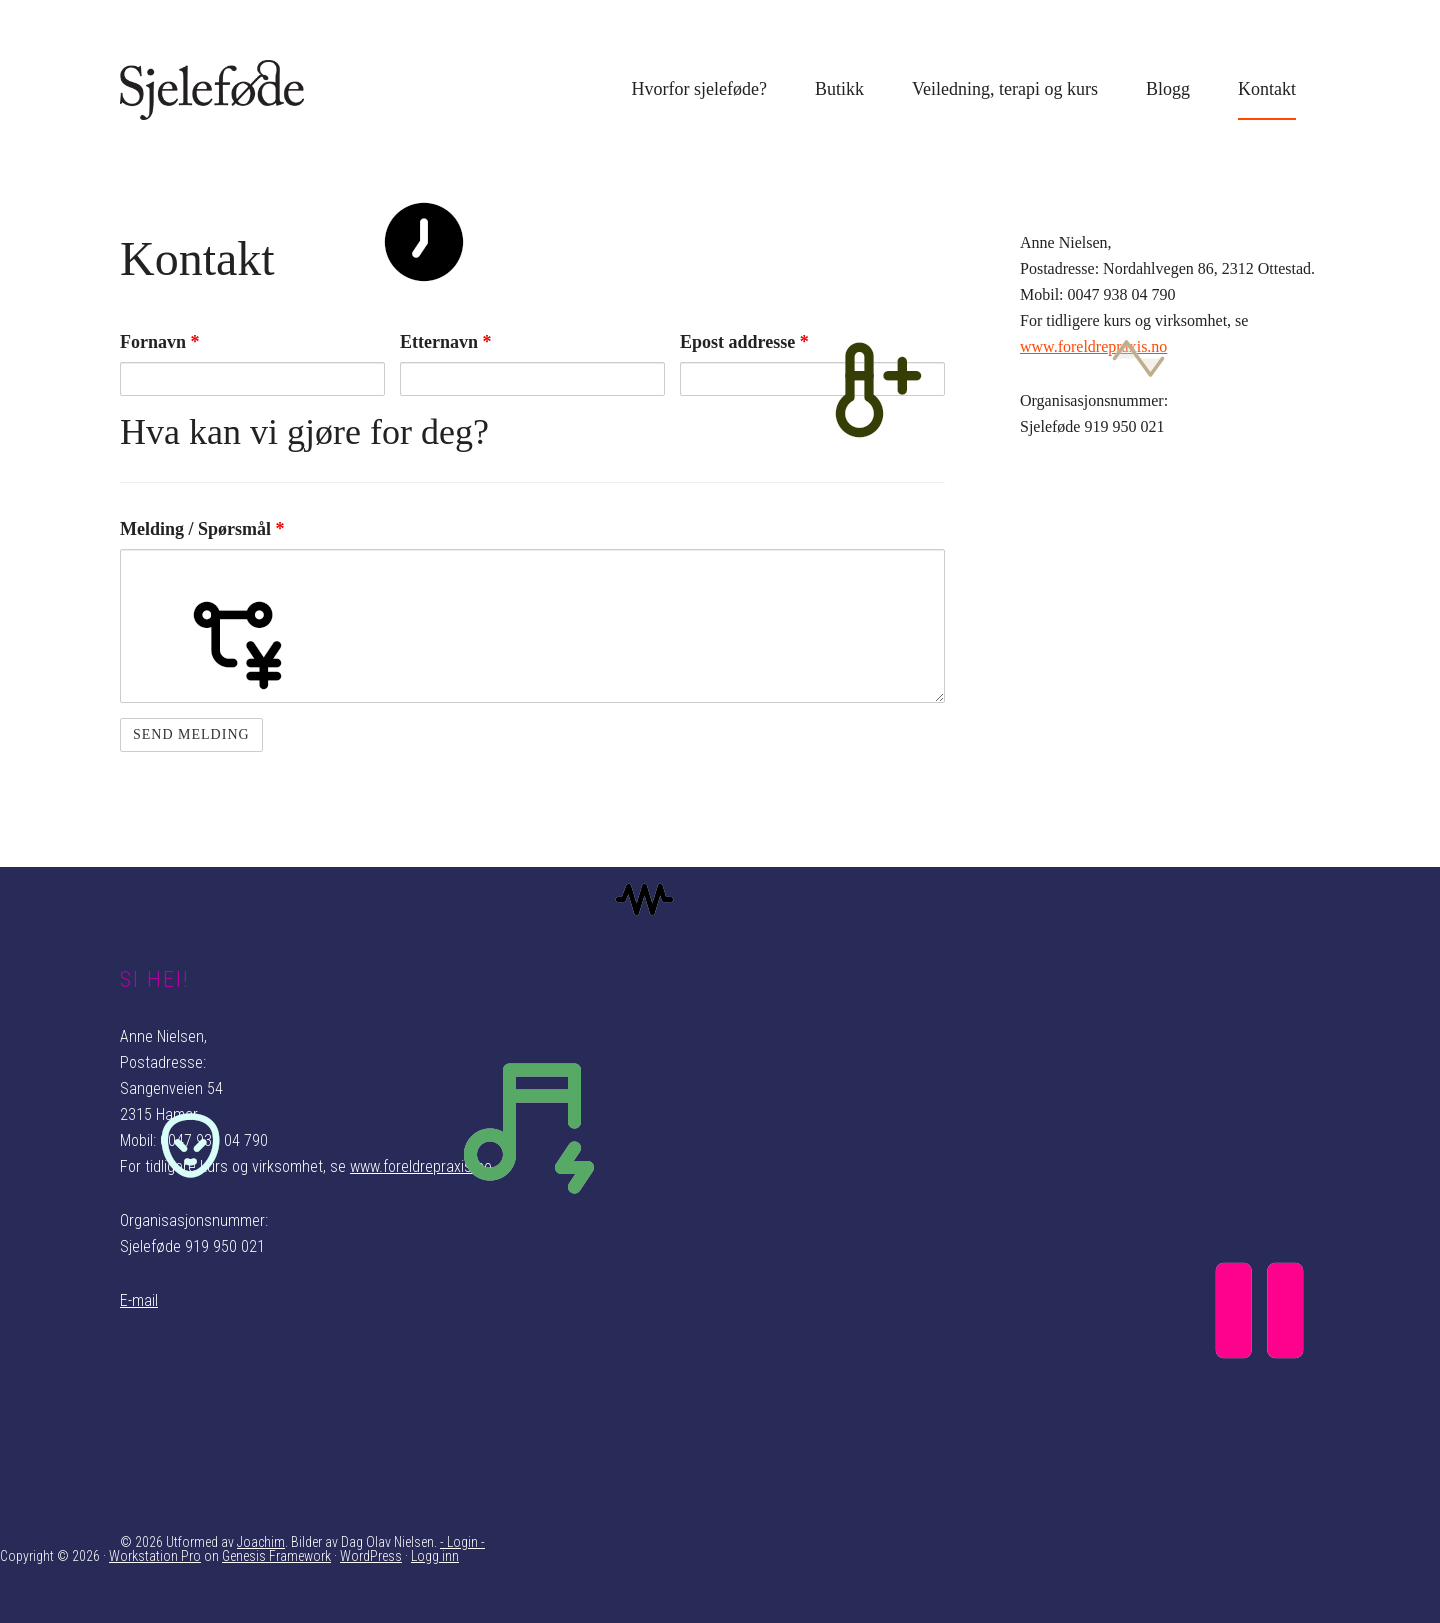 The width and height of the screenshot is (1440, 1623). What do you see at coordinates (869, 390) in the screenshot?
I see `increase temperature setting` at bounding box center [869, 390].